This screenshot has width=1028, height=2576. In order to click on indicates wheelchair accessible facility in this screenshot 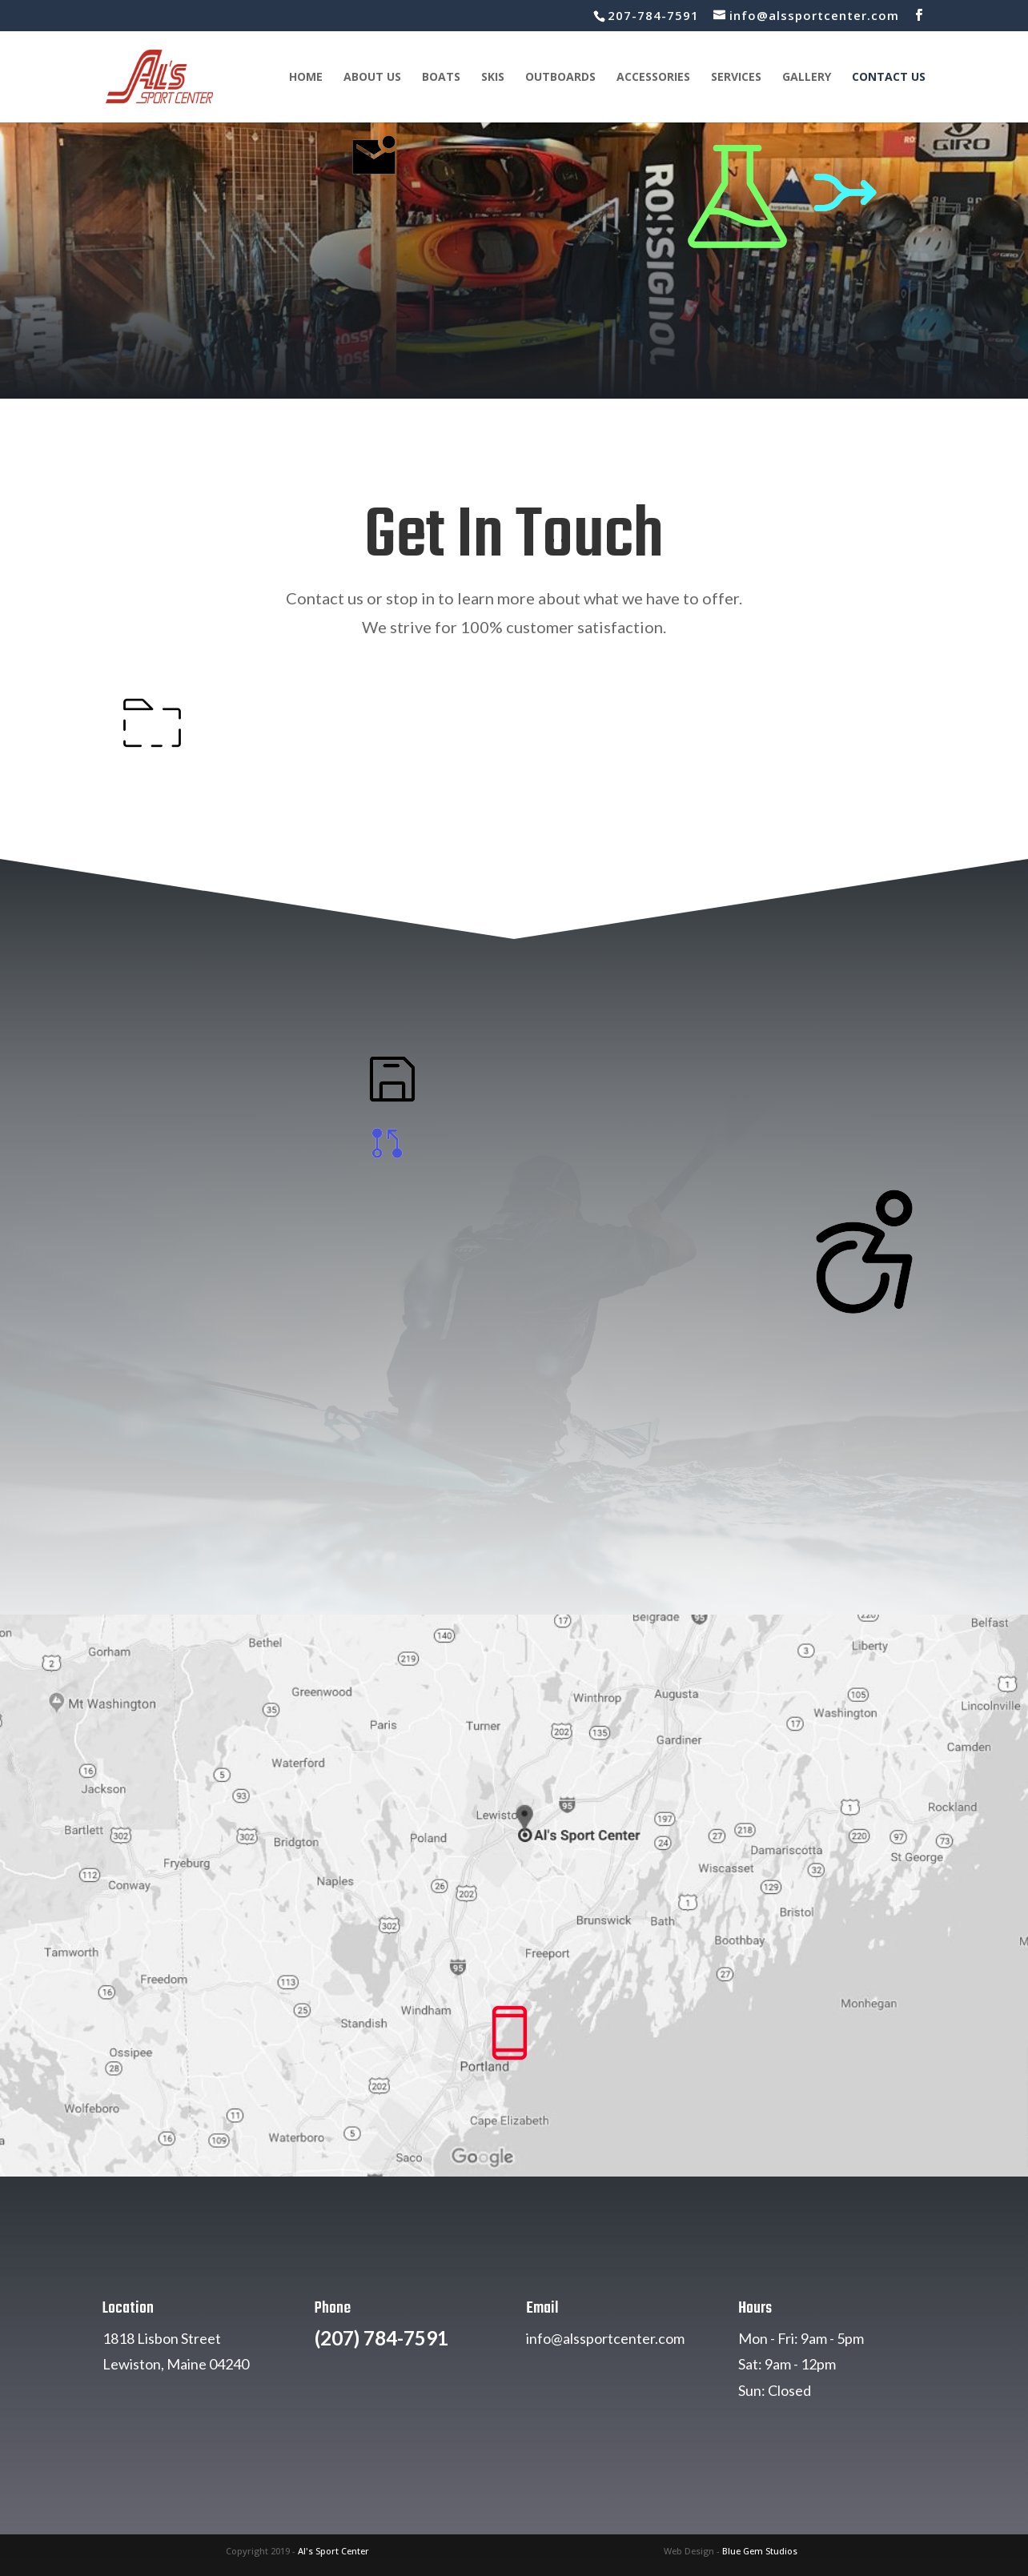, I will do `click(866, 1254)`.